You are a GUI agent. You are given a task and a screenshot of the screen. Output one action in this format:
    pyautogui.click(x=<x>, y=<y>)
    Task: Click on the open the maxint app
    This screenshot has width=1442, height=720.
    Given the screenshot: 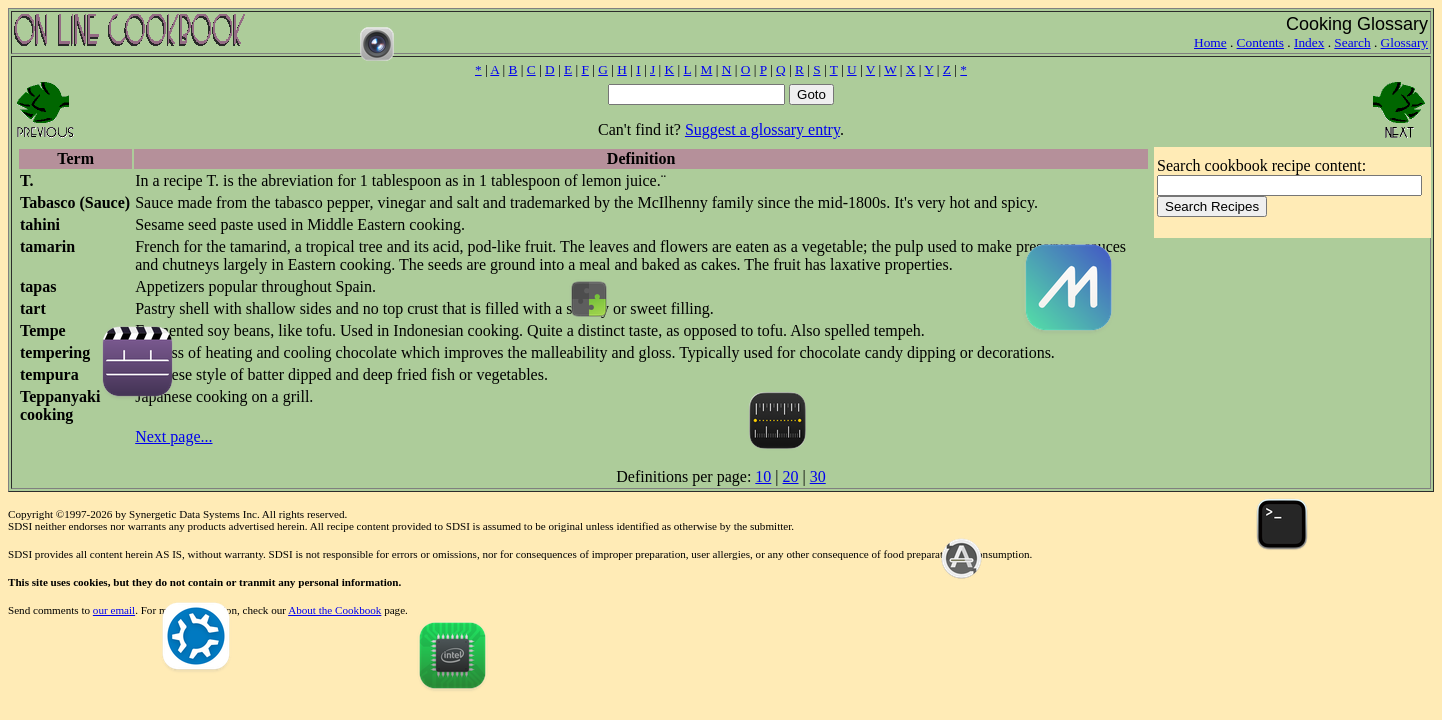 What is the action you would take?
    pyautogui.click(x=1068, y=287)
    